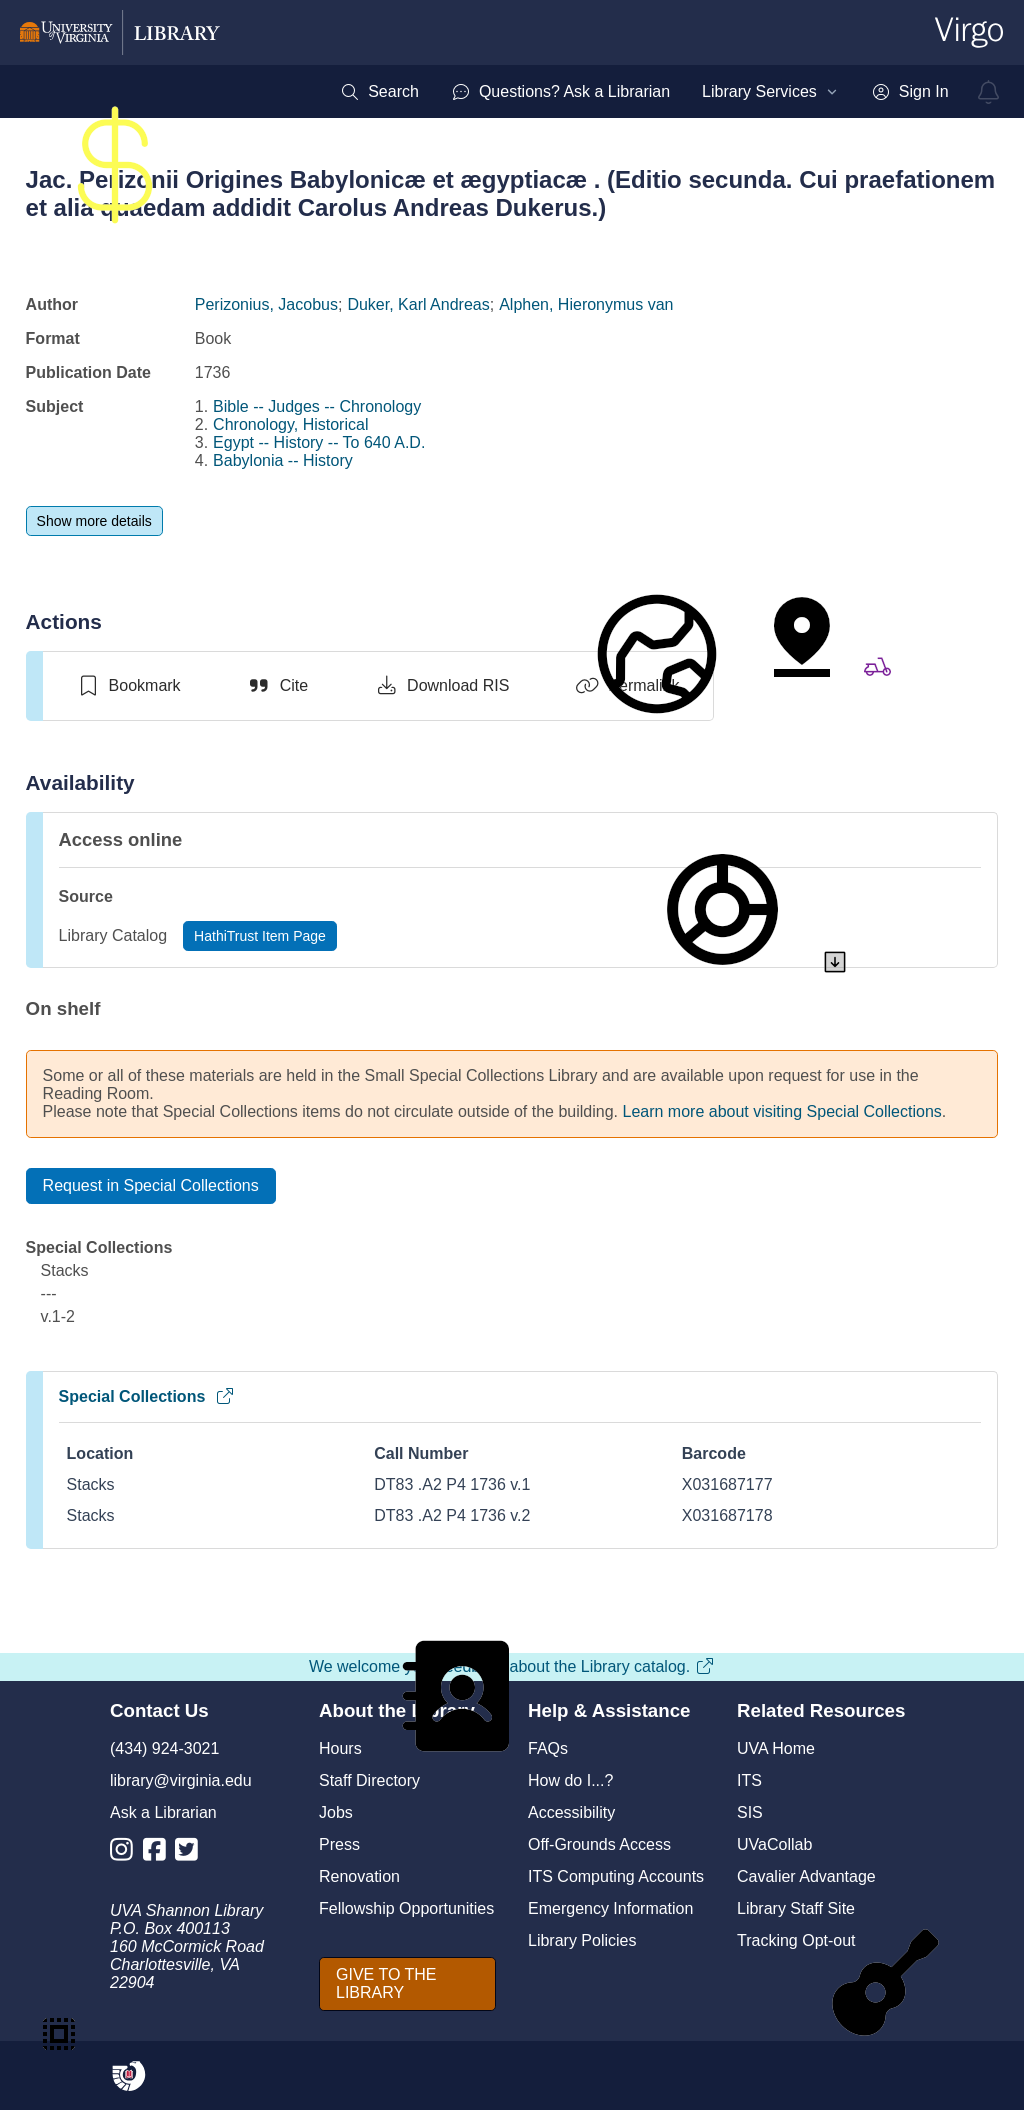  I want to click on select all items in a list or grid, so click(59, 2034).